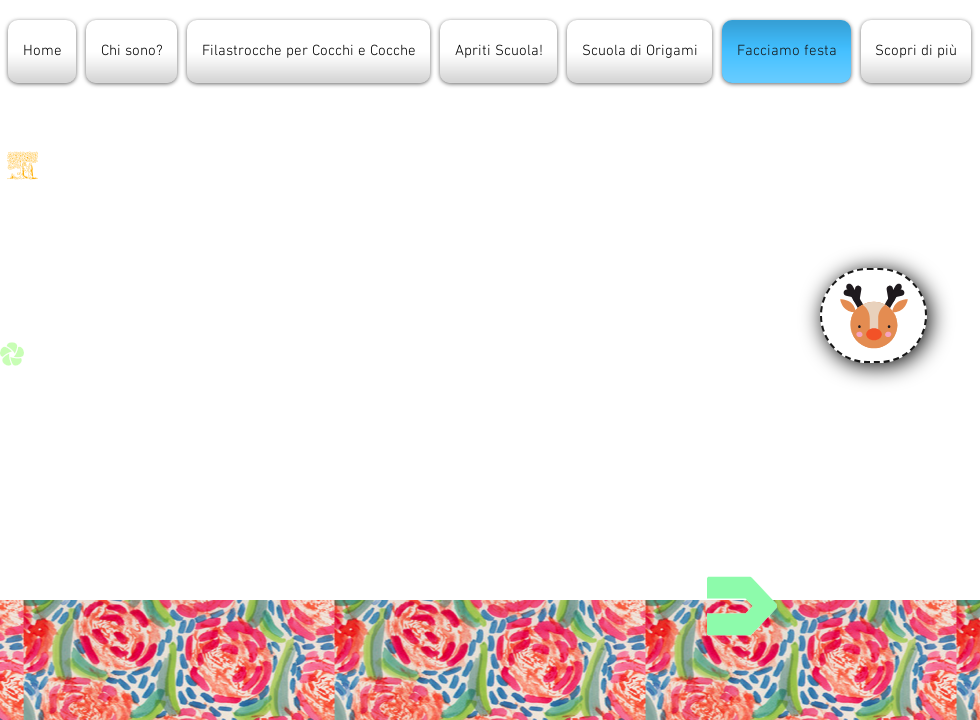  Describe the element at coordinates (22, 165) in the screenshot. I see `visit elsevier's academic publishing website` at that location.